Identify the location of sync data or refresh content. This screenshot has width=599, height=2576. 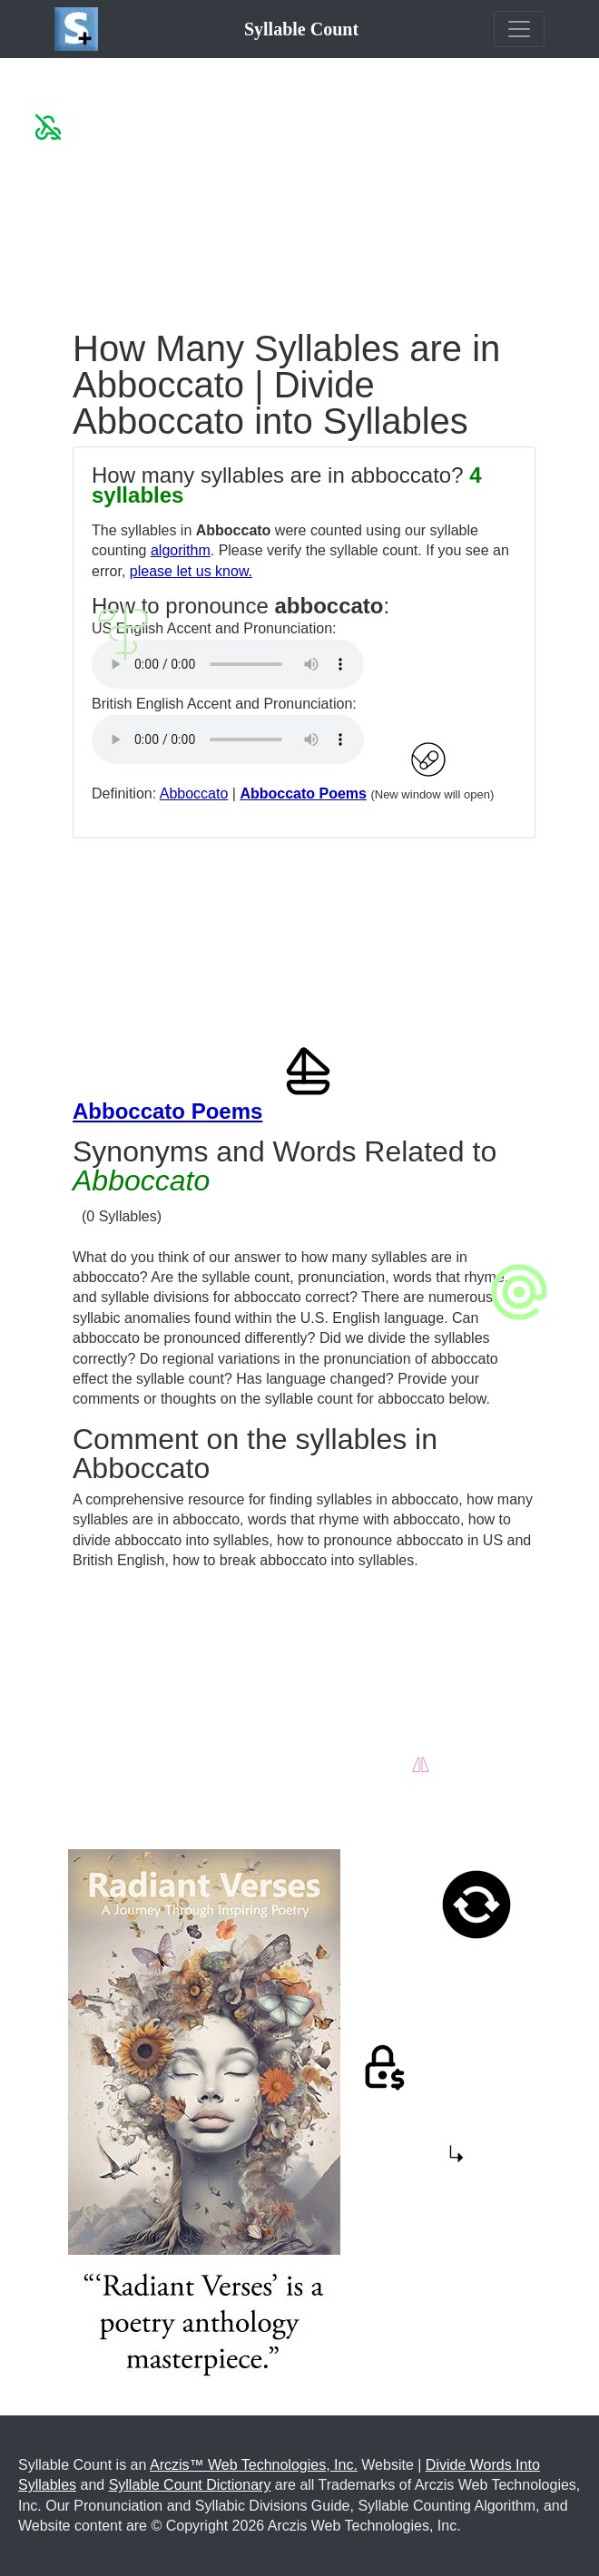
(476, 1905).